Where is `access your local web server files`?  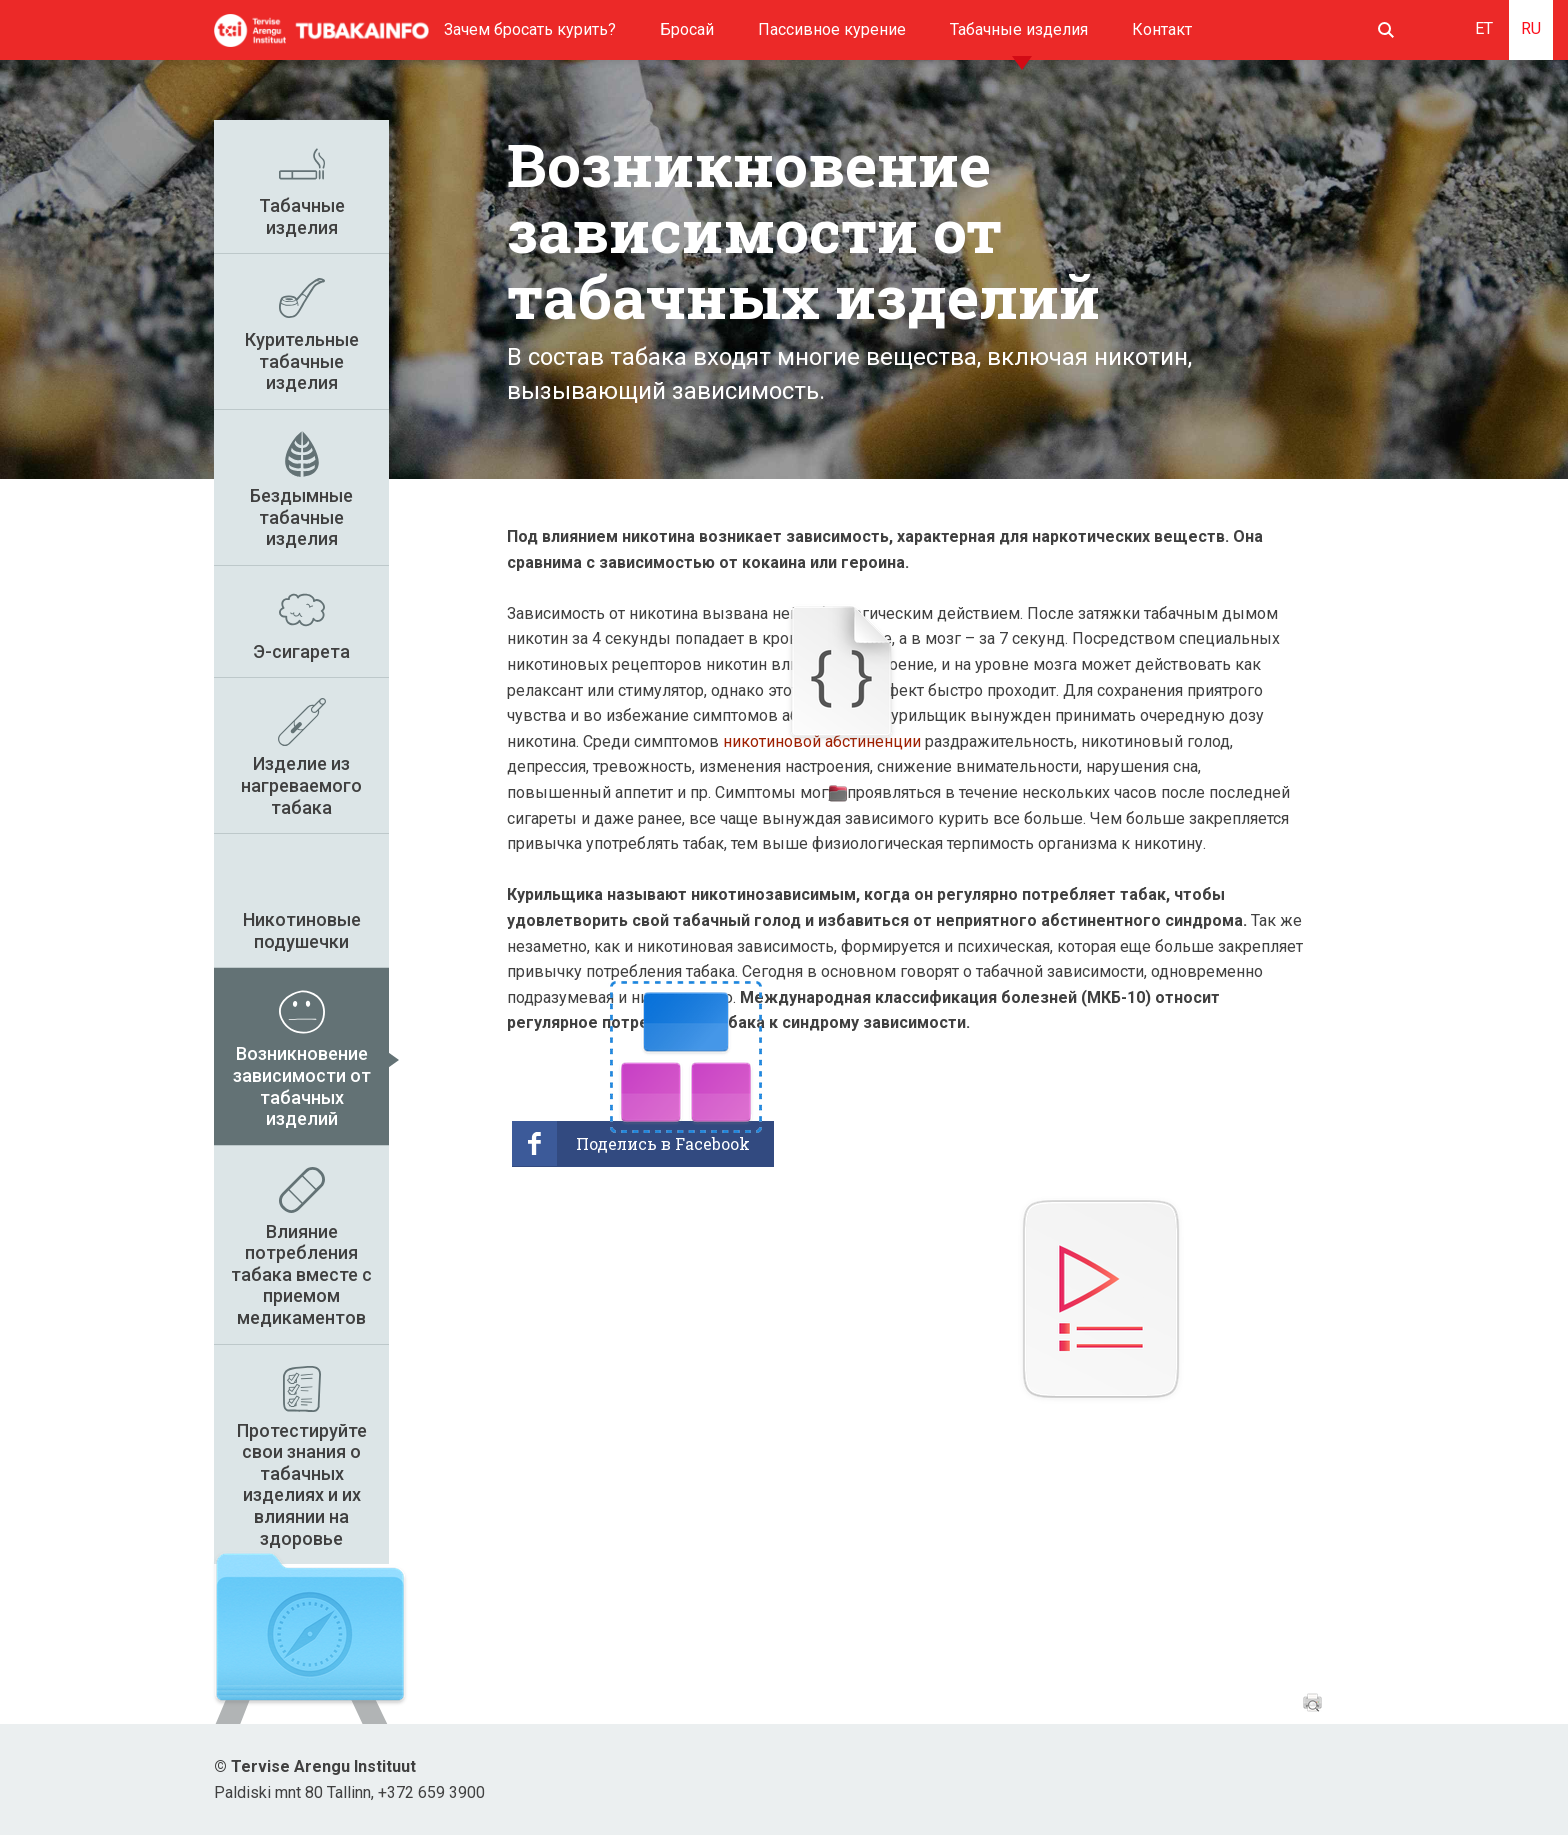 access your local web server files is located at coordinates (310, 1627).